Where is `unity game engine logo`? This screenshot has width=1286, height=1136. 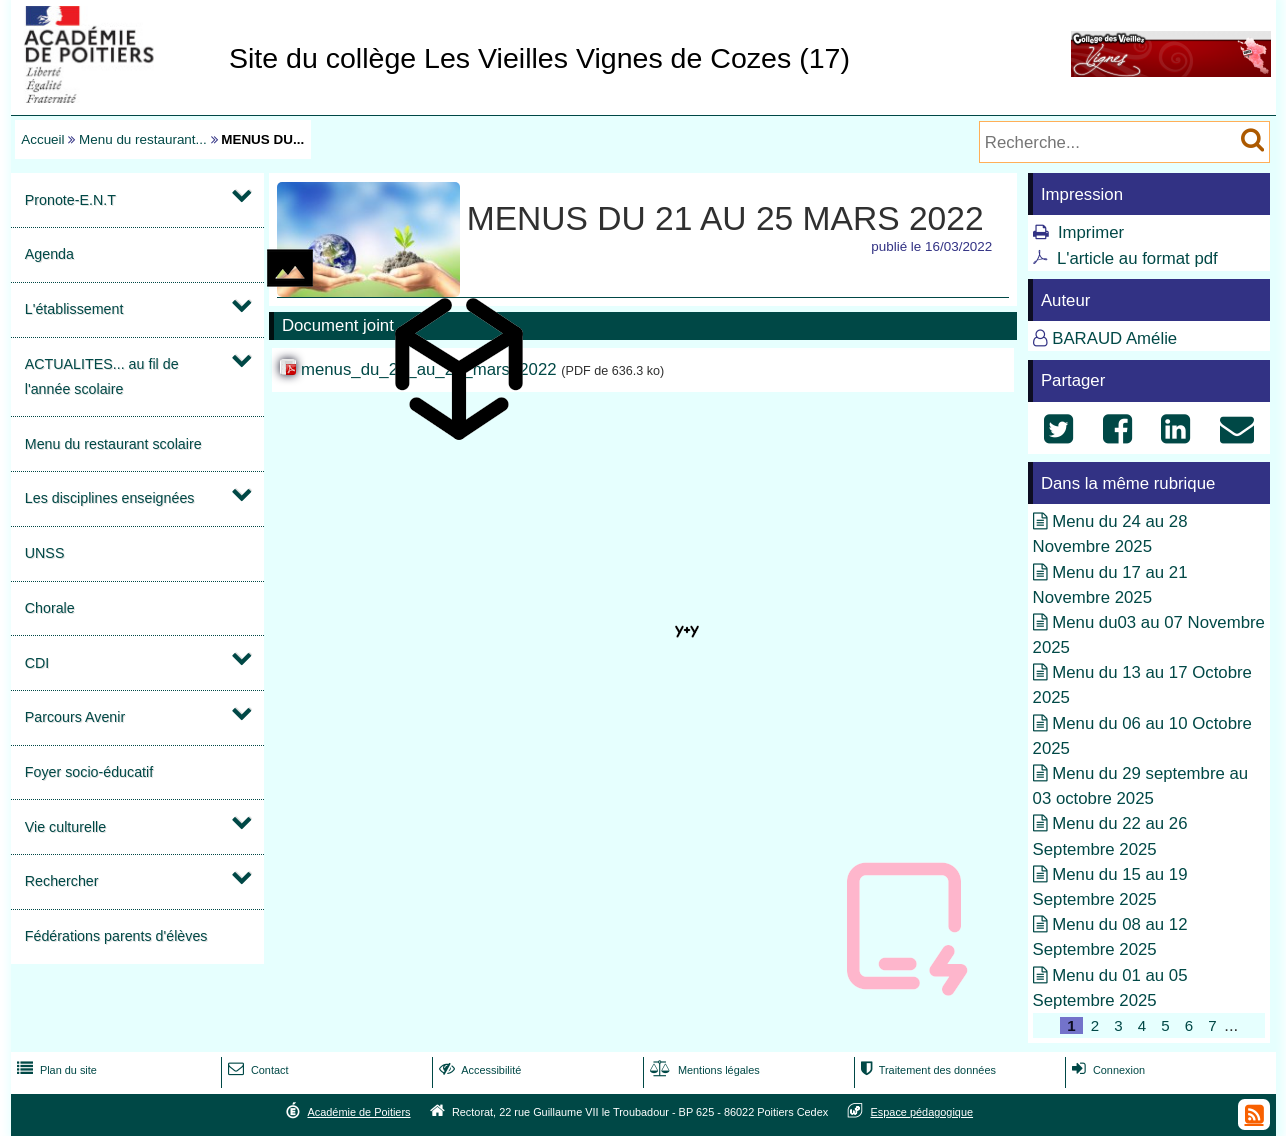 unity game engine logo is located at coordinates (459, 369).